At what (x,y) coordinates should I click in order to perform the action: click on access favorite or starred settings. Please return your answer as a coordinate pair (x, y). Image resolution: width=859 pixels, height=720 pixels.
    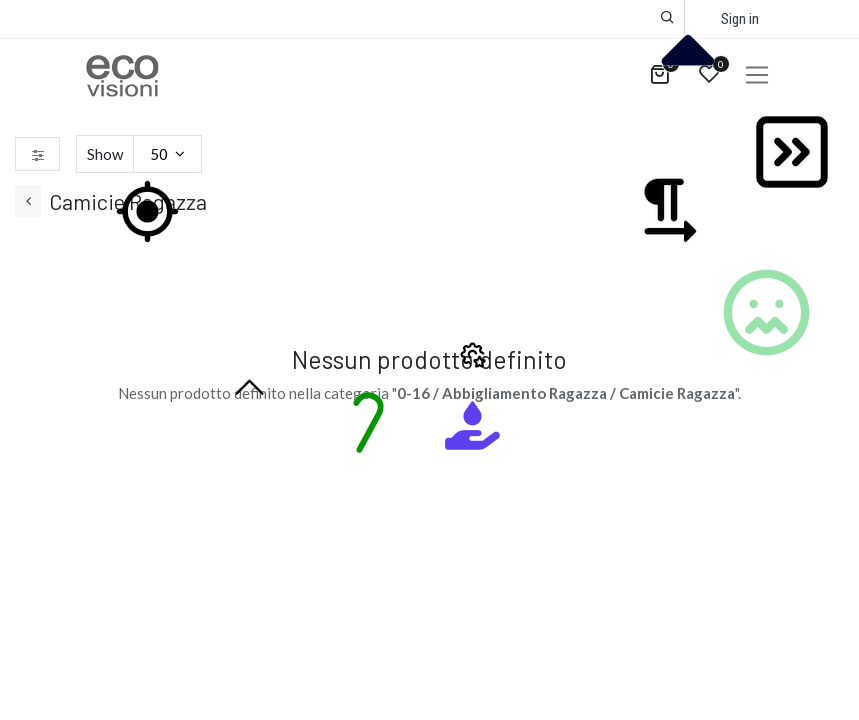
    Looking at the image, I should click on (472, 354).